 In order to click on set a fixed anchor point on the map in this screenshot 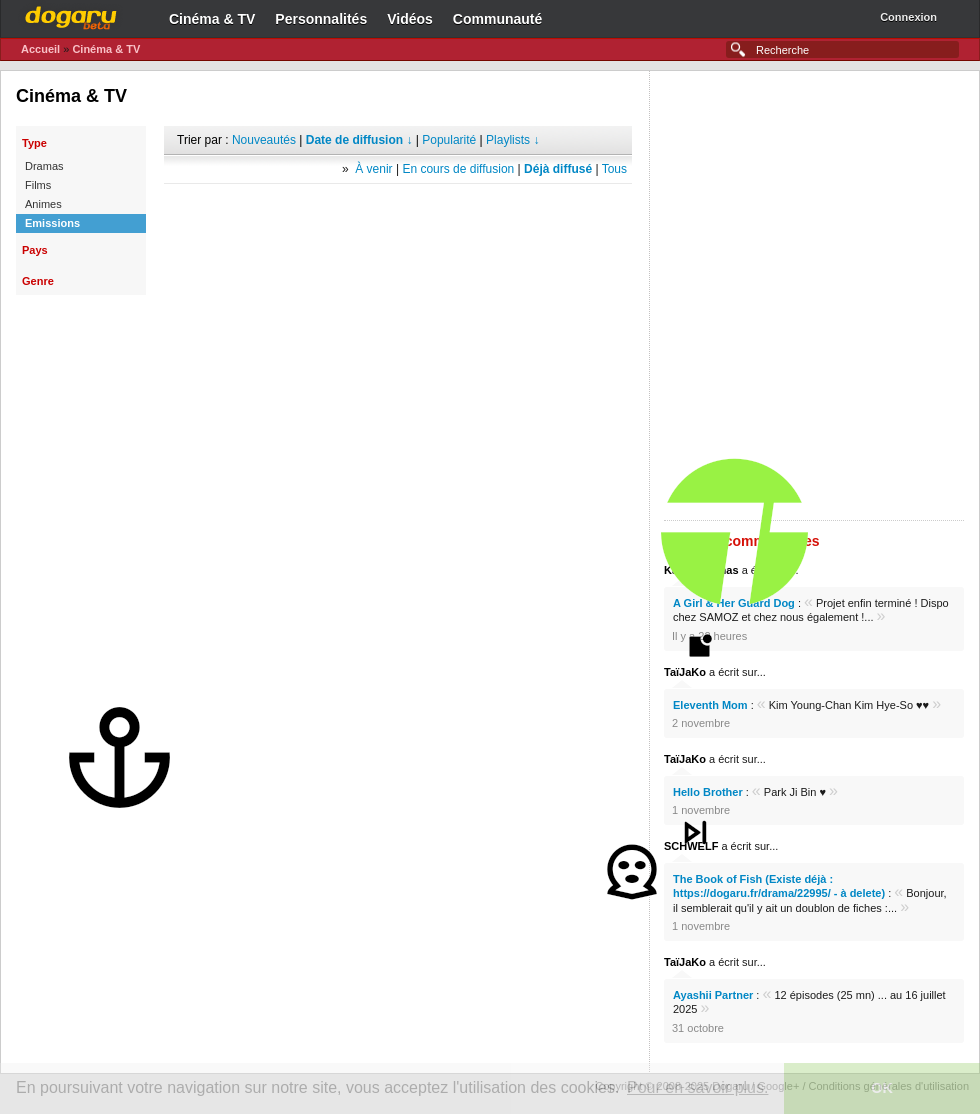, I will do `click(119, 757)`.